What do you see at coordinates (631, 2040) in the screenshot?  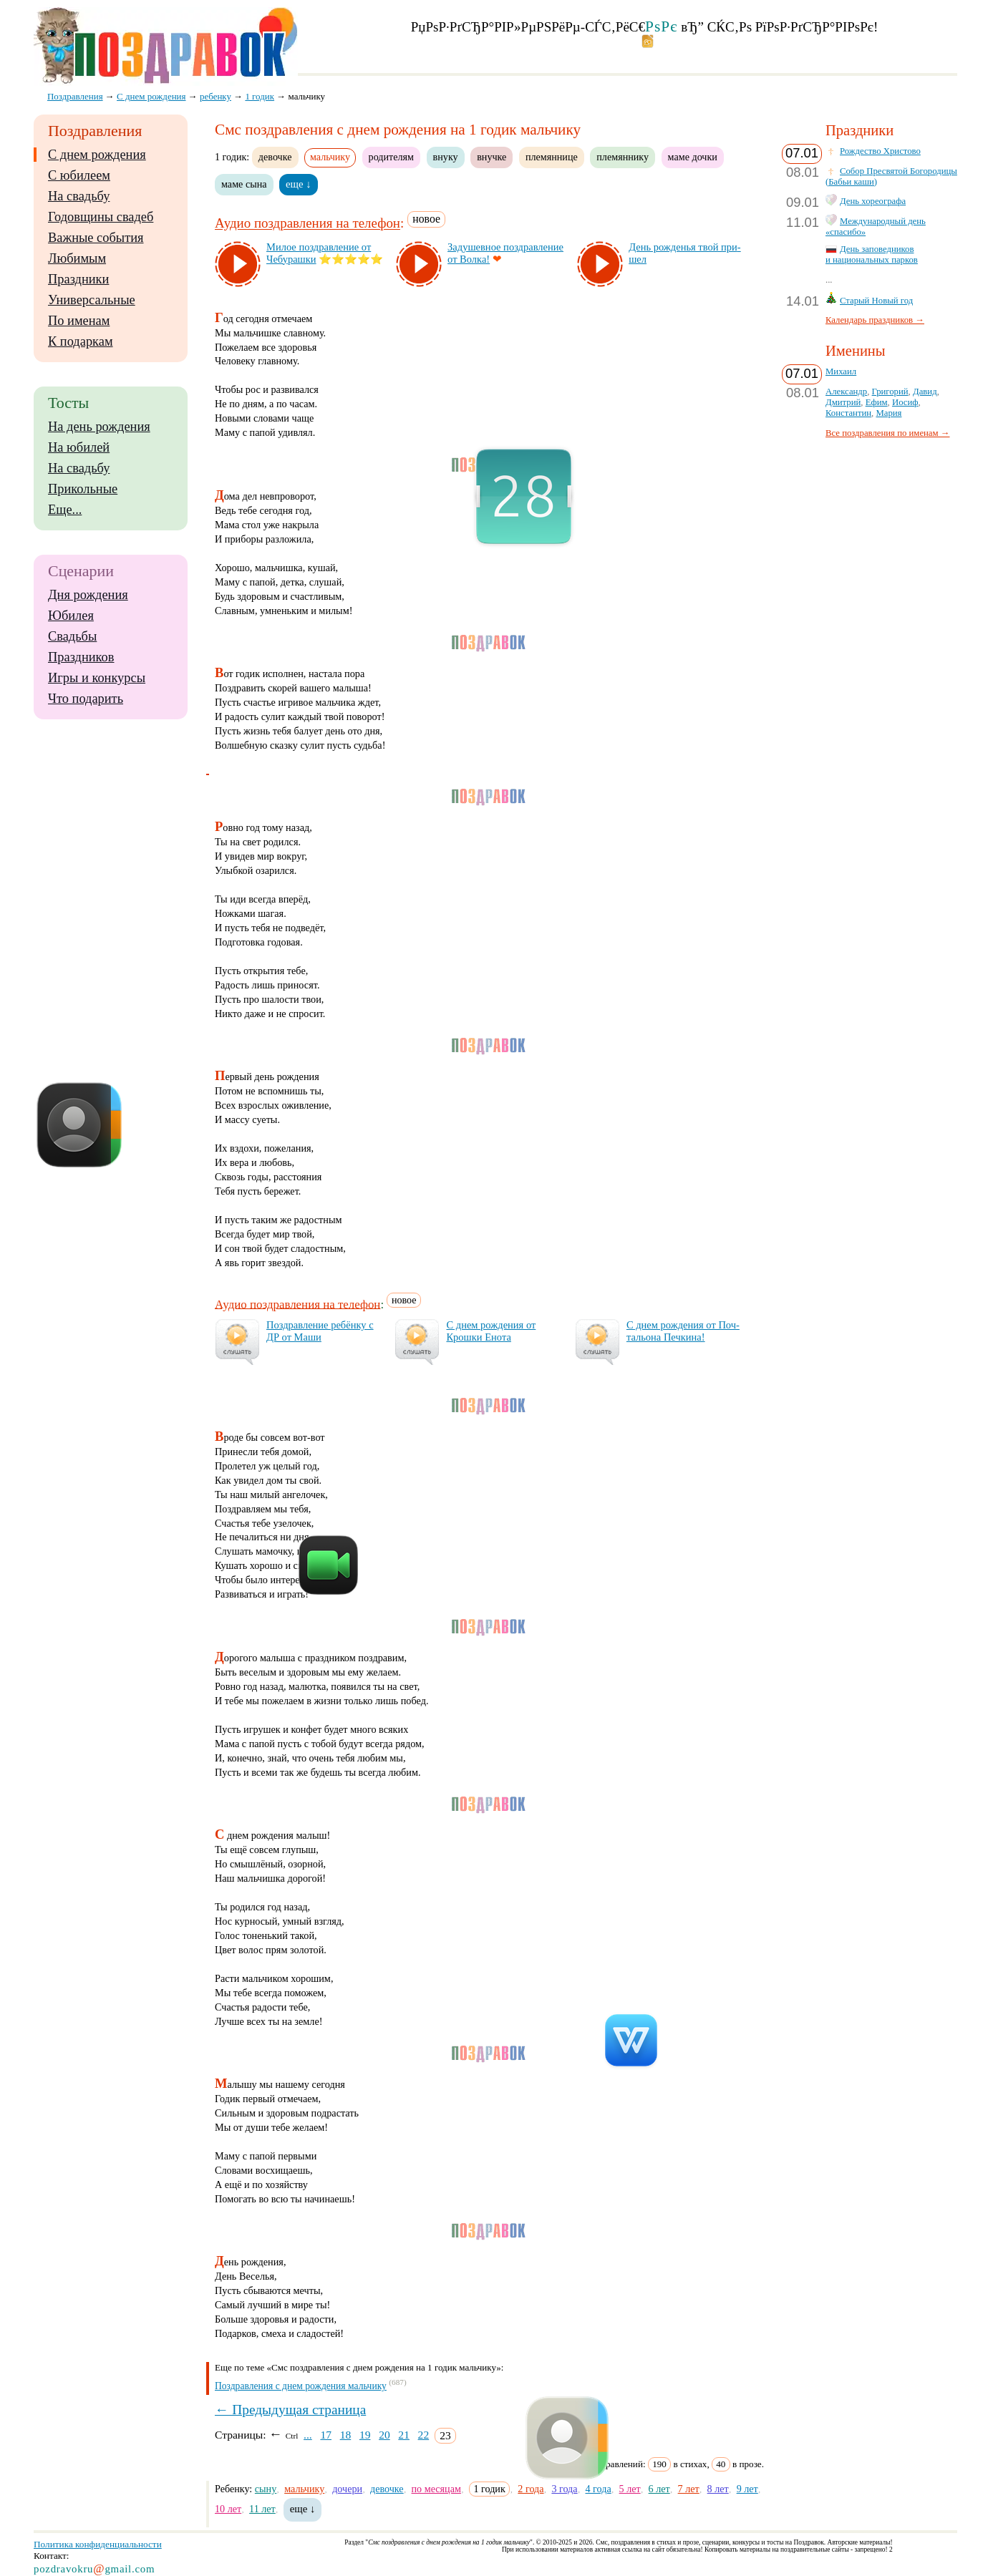 I see `open wps office application` at bounding box center [631, 2040].